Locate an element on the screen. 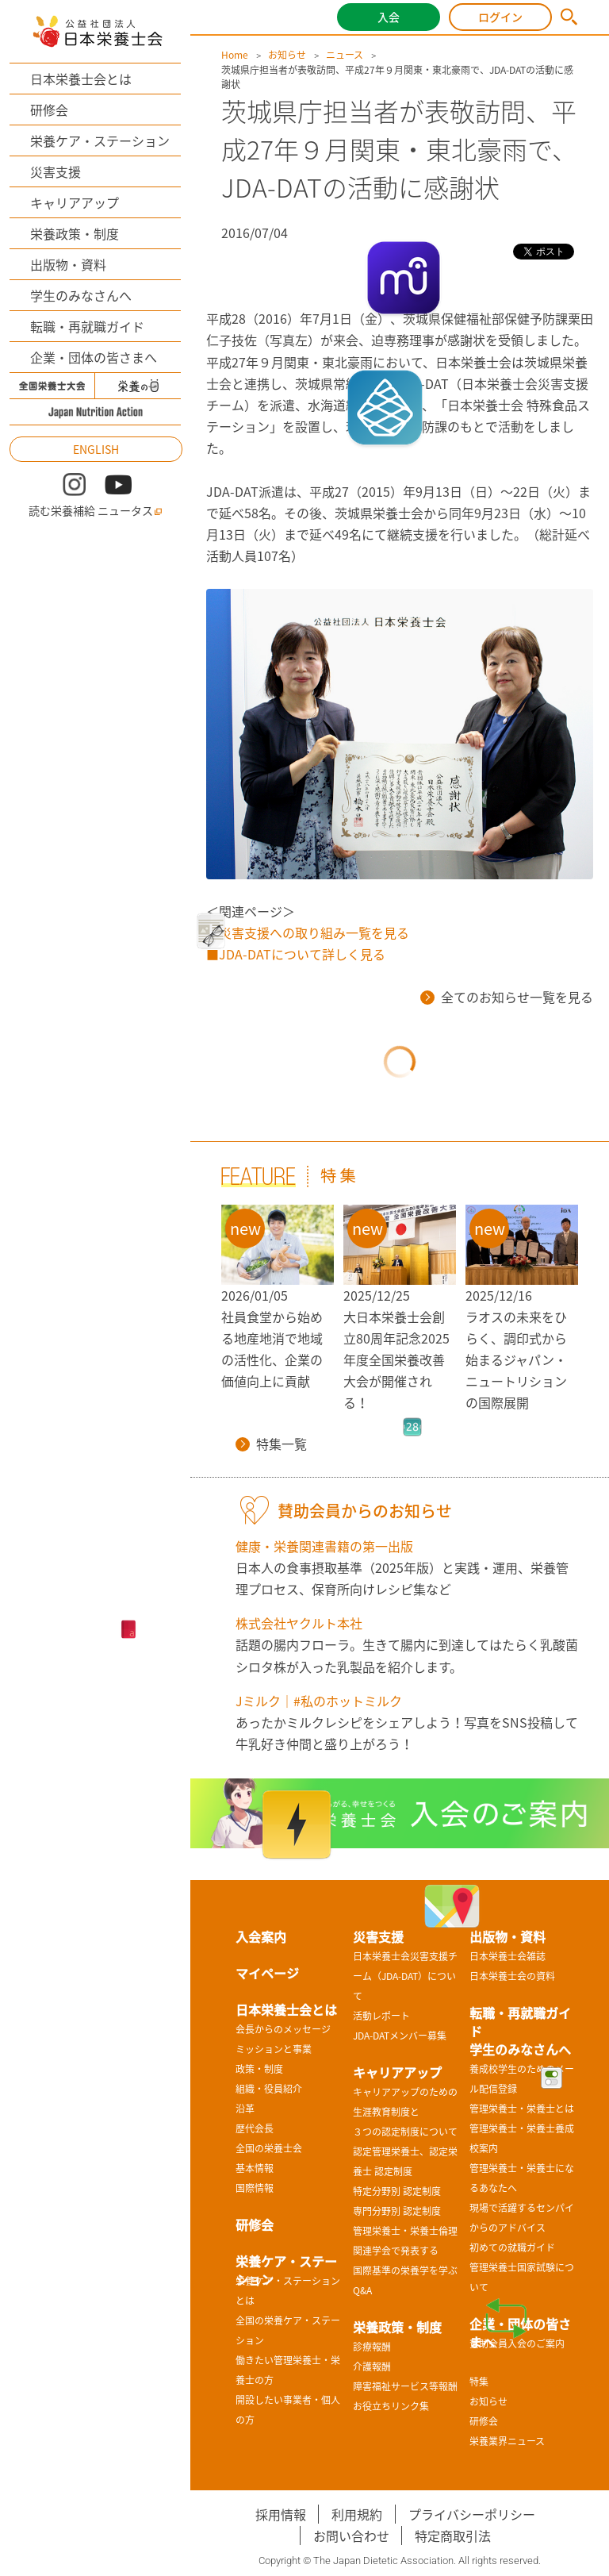  open gnome maps application is located at coordinates (452, 1906).